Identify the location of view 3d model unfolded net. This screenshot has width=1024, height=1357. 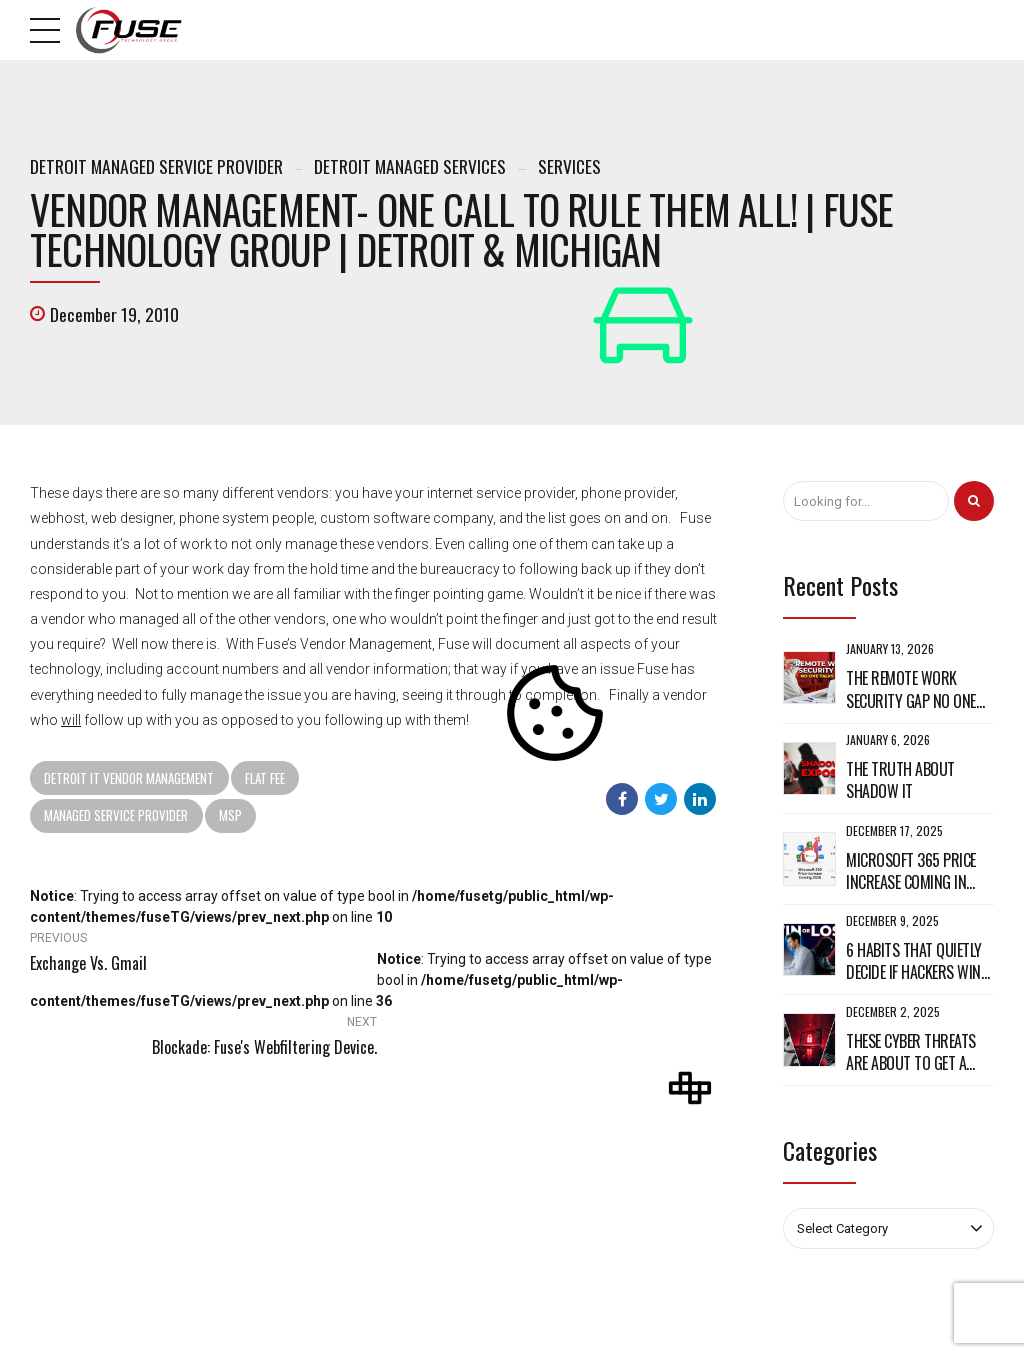
(690, 1087).